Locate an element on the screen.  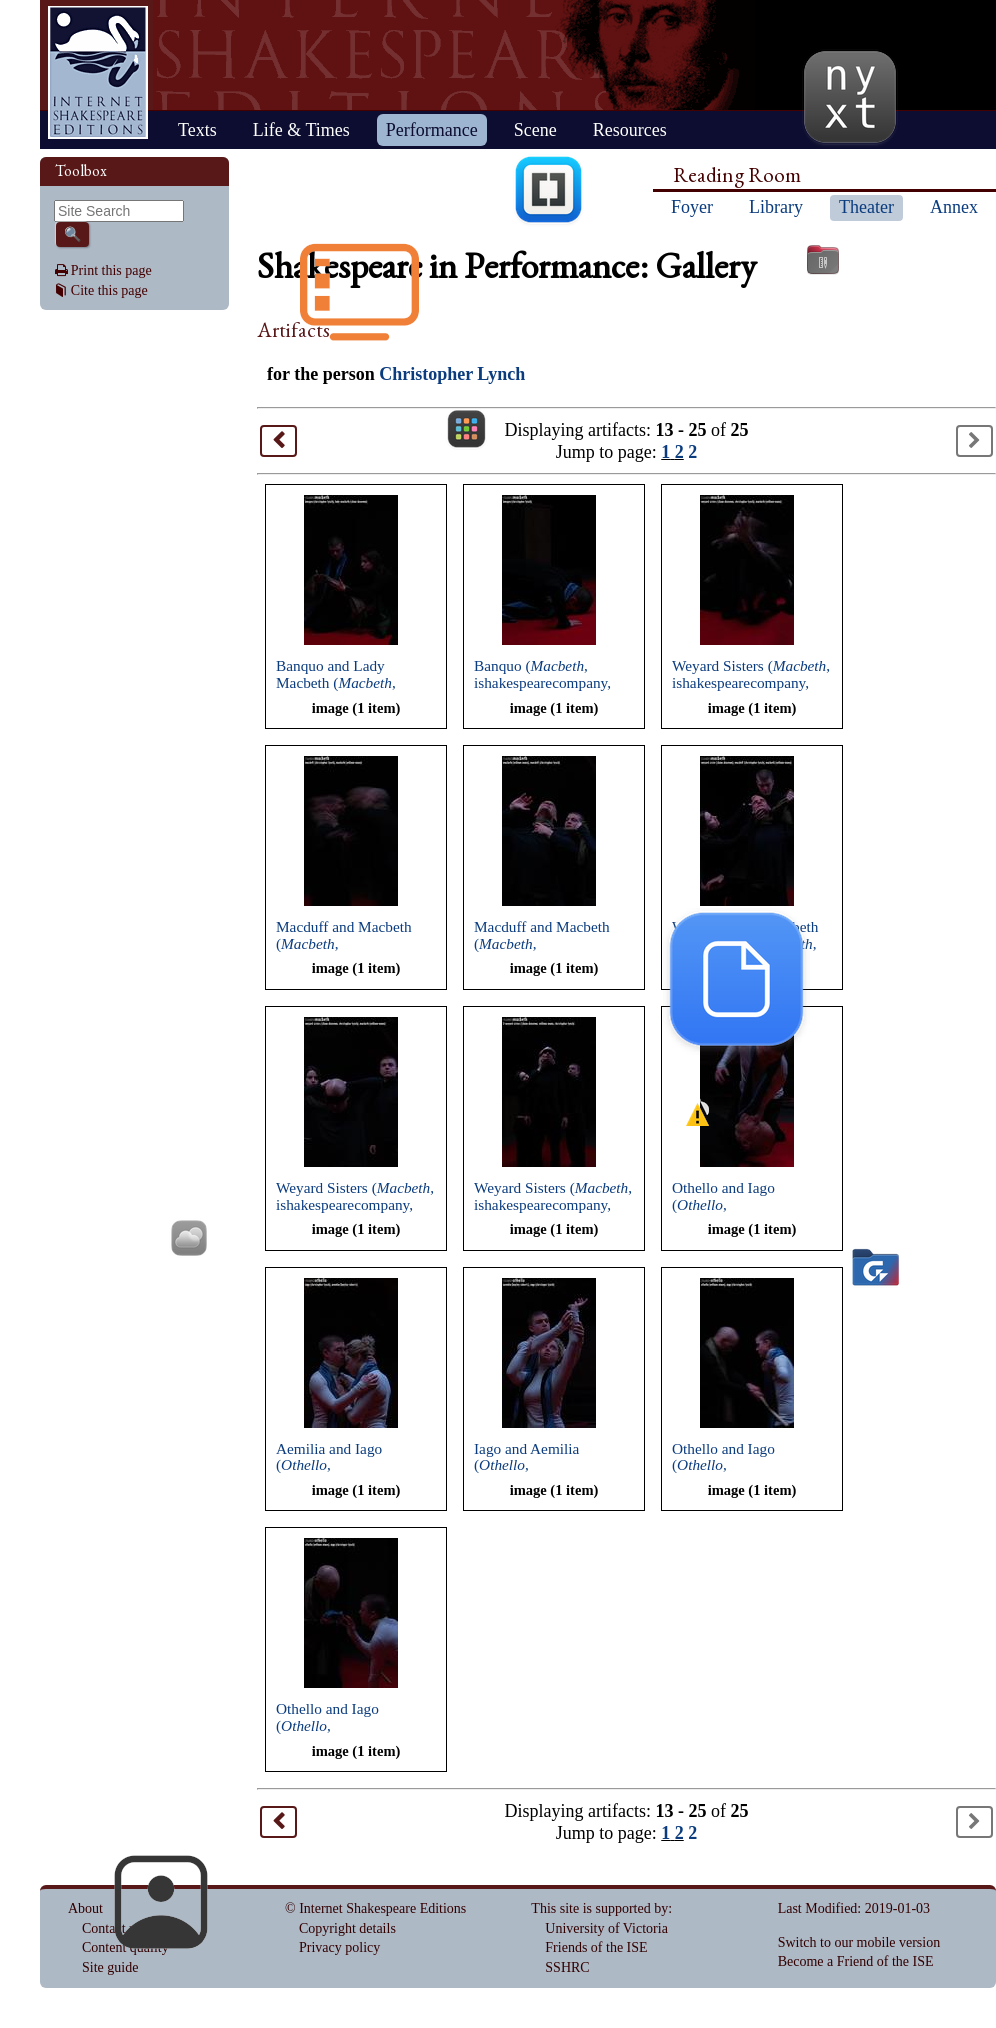
open brackets code editor is located at coordinates (548, 189).